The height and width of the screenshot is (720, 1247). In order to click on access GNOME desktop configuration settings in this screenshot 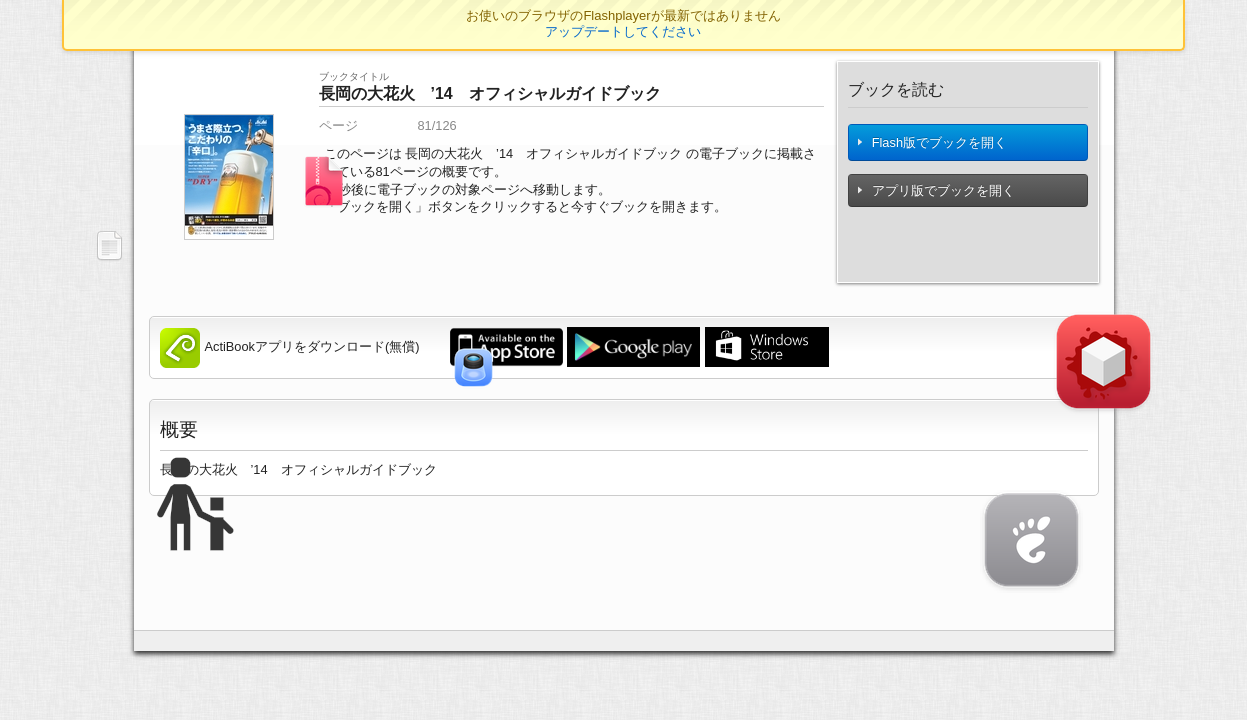, I will do `click(1031, 541)`.